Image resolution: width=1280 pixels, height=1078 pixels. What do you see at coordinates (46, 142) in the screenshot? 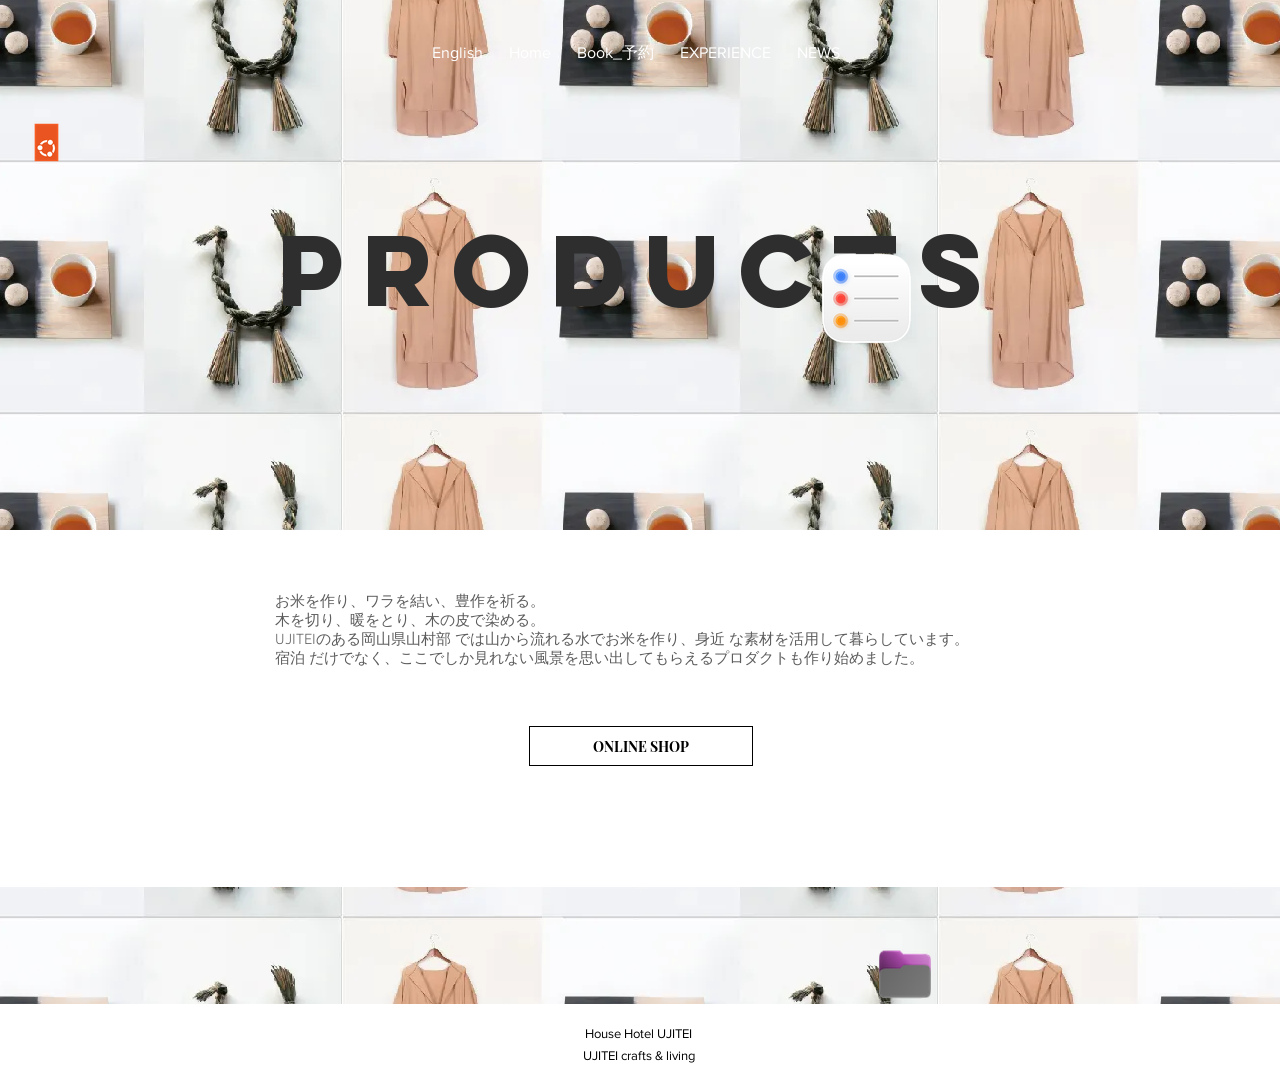
I see `open the ubuntu system menu` at bounding box center [46, 142].